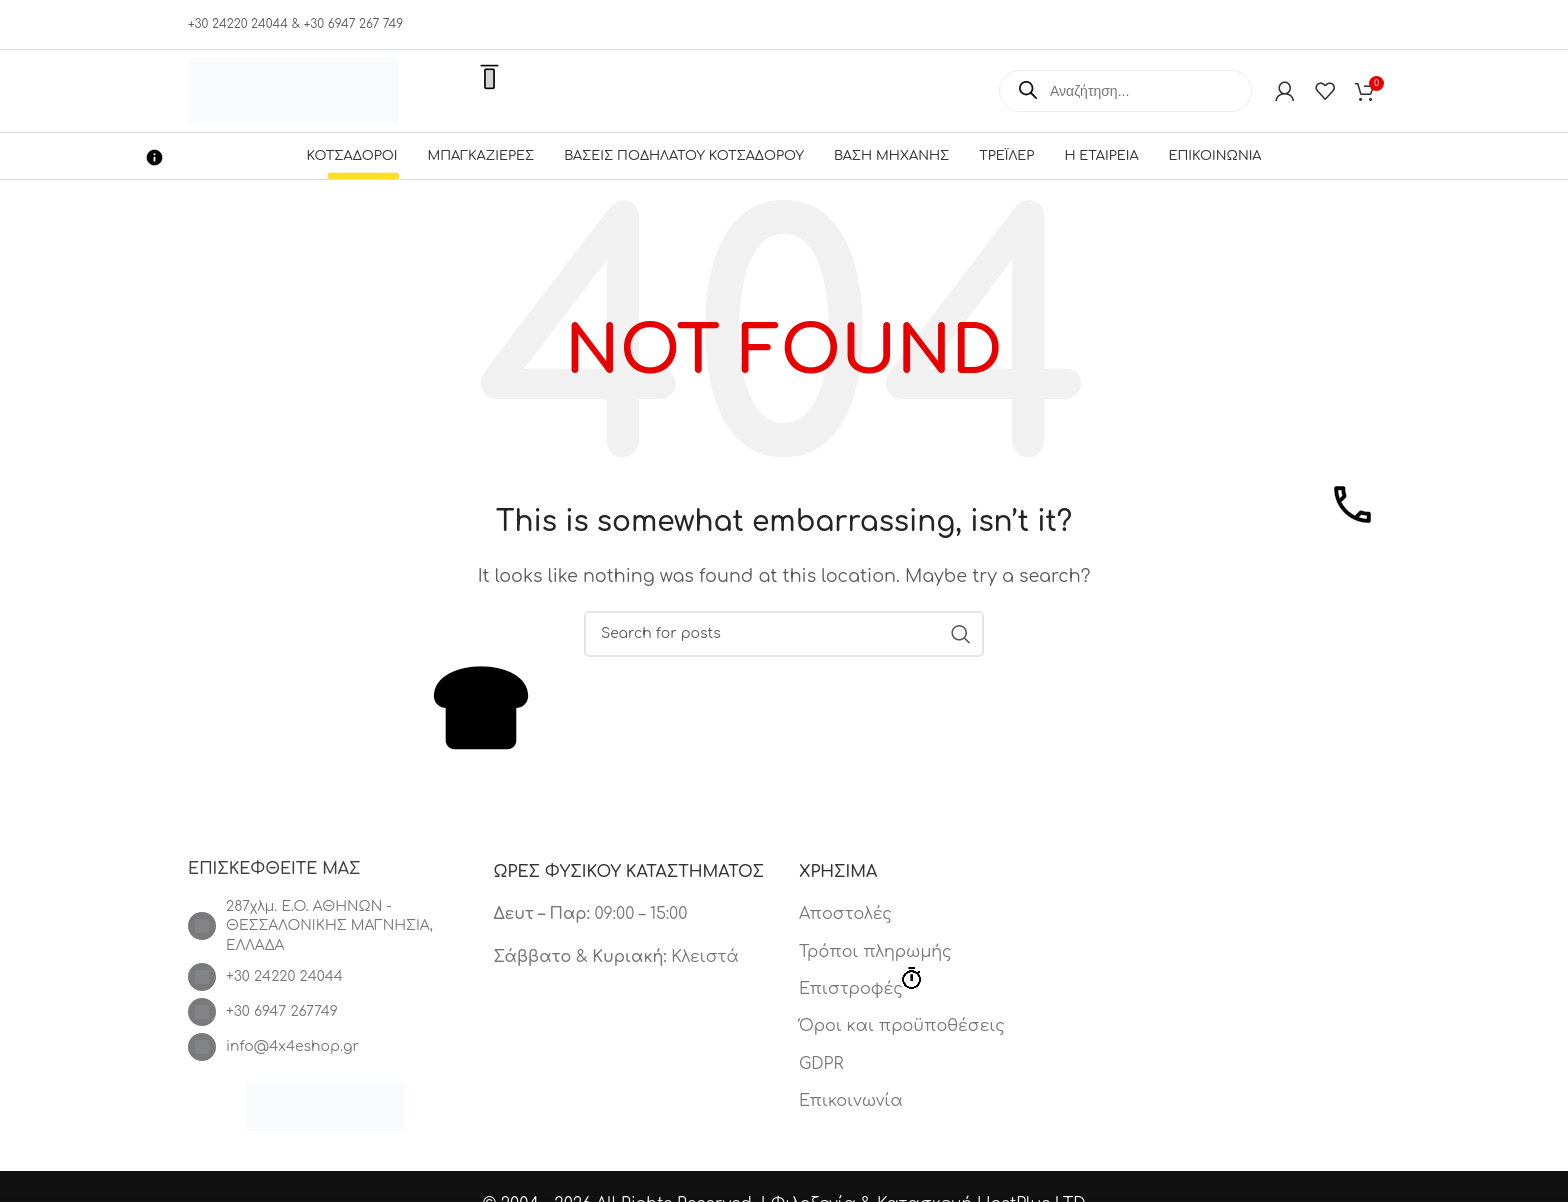 The width and height of the screenshot is (1568, 1202). I want to click on make a phone call, so click(1352, 504).